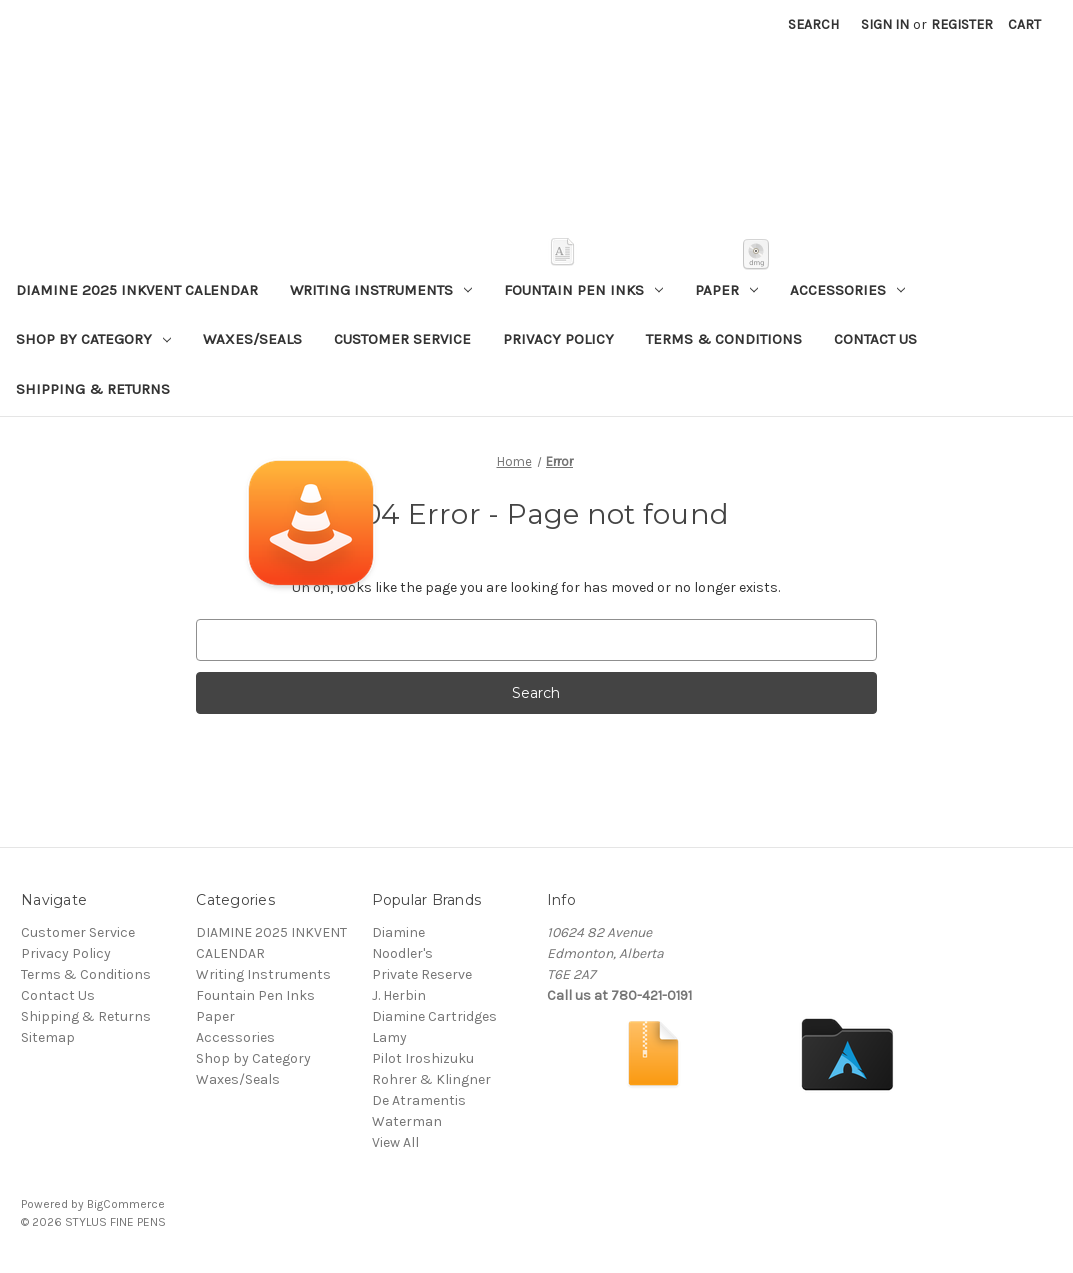 The height and width of the screenshot is (1273, 1073). Describe the element at coordinates (756, 254) in the screenshot. I see `apple disk image file (.dmg)` at that location.